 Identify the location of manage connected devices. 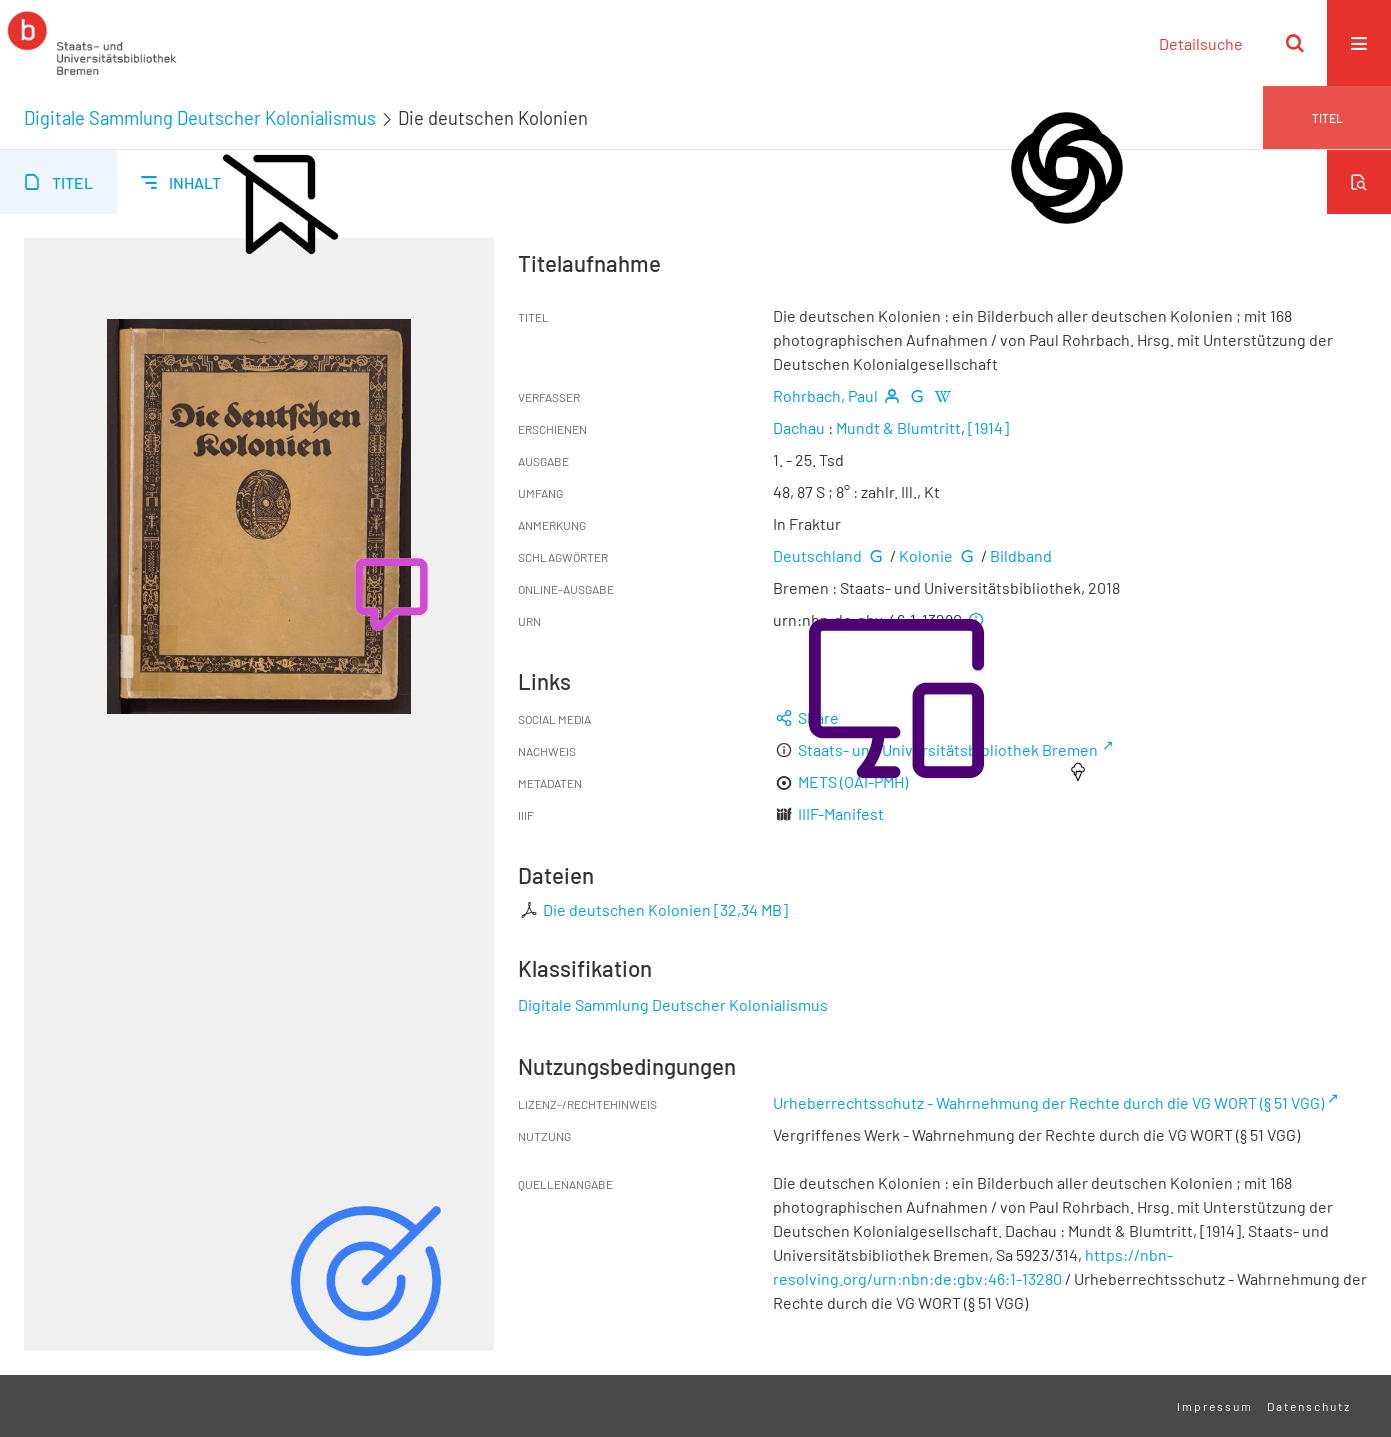
(896, 698).